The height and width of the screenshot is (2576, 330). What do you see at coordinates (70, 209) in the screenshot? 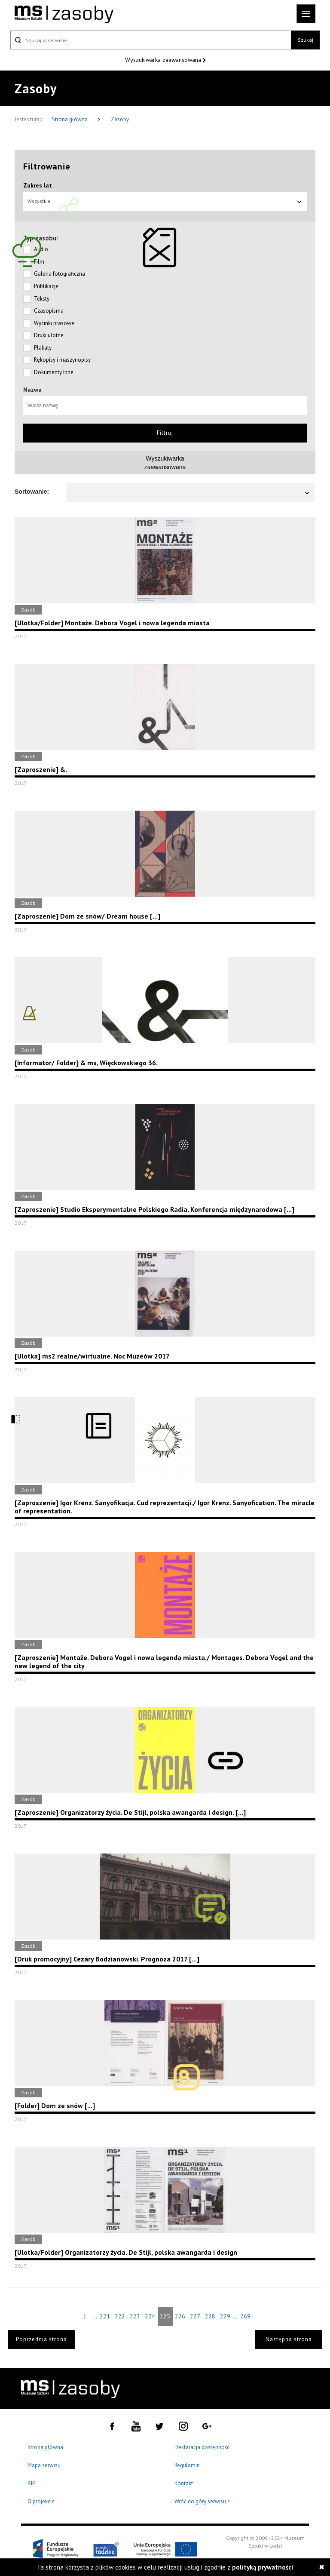
I see `share content to social networks` at bounding box center [70, 209].